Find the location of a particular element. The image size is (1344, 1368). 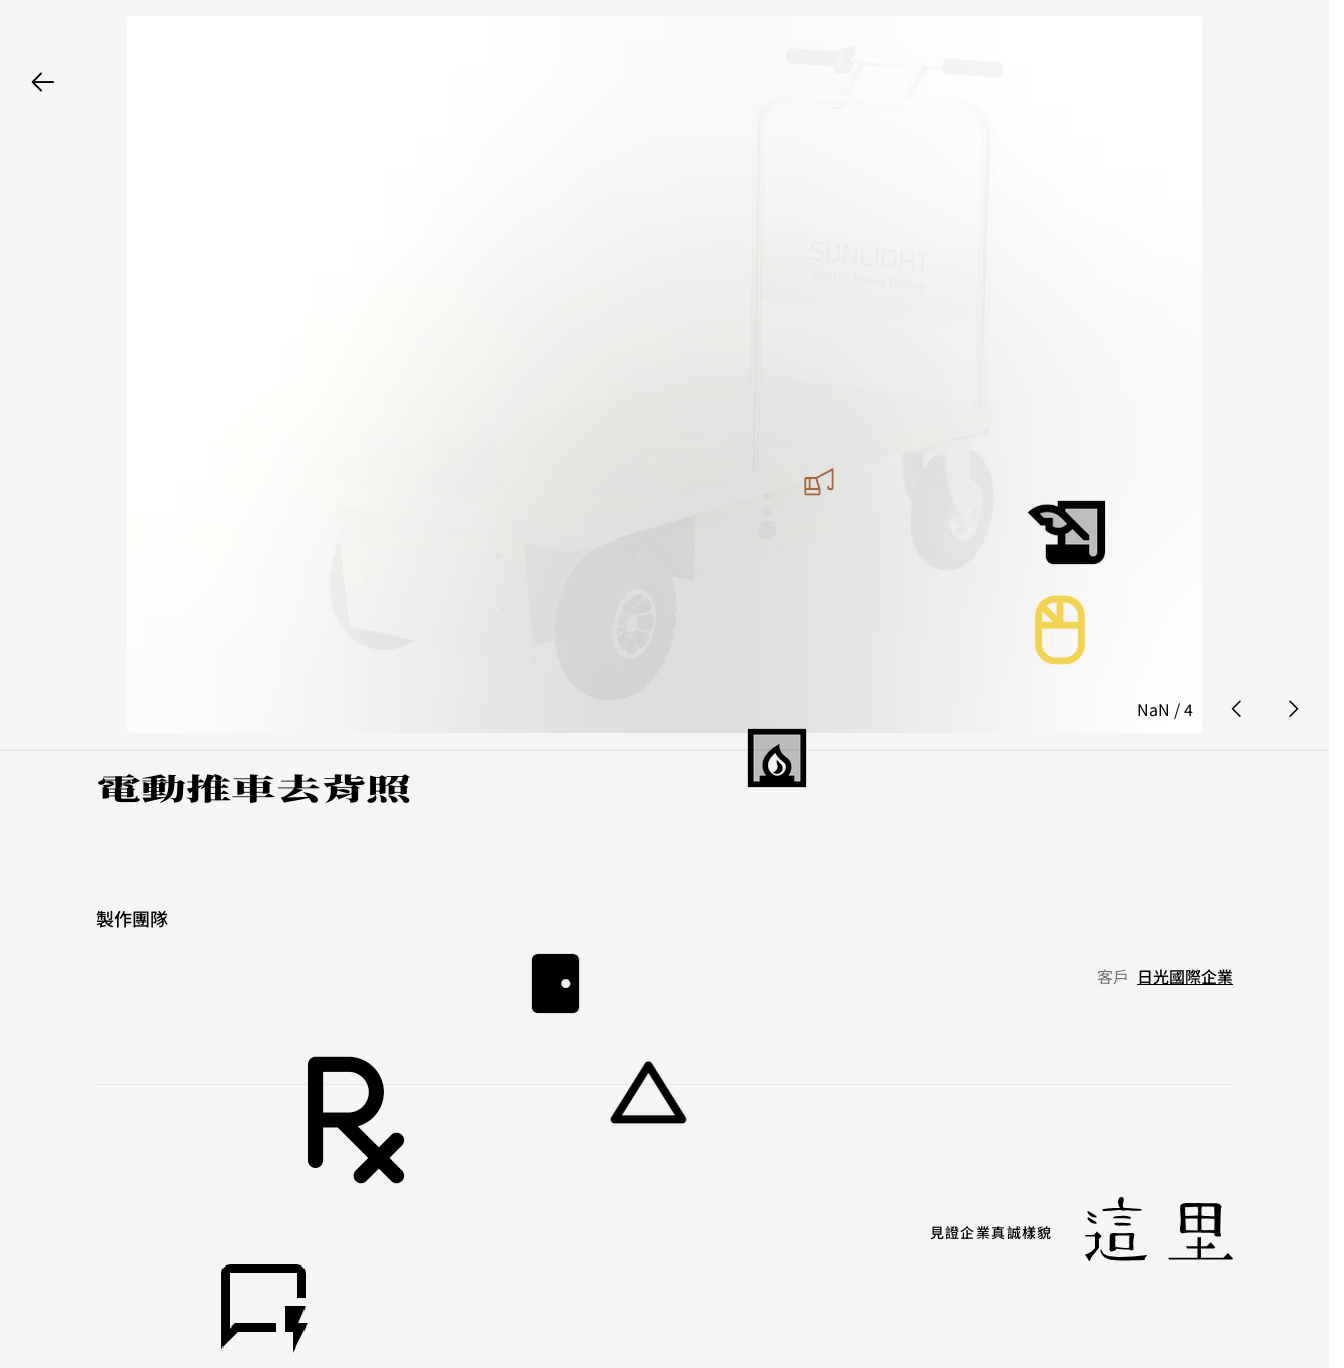

door sensor status indicator is located at coordinates (555, 983).